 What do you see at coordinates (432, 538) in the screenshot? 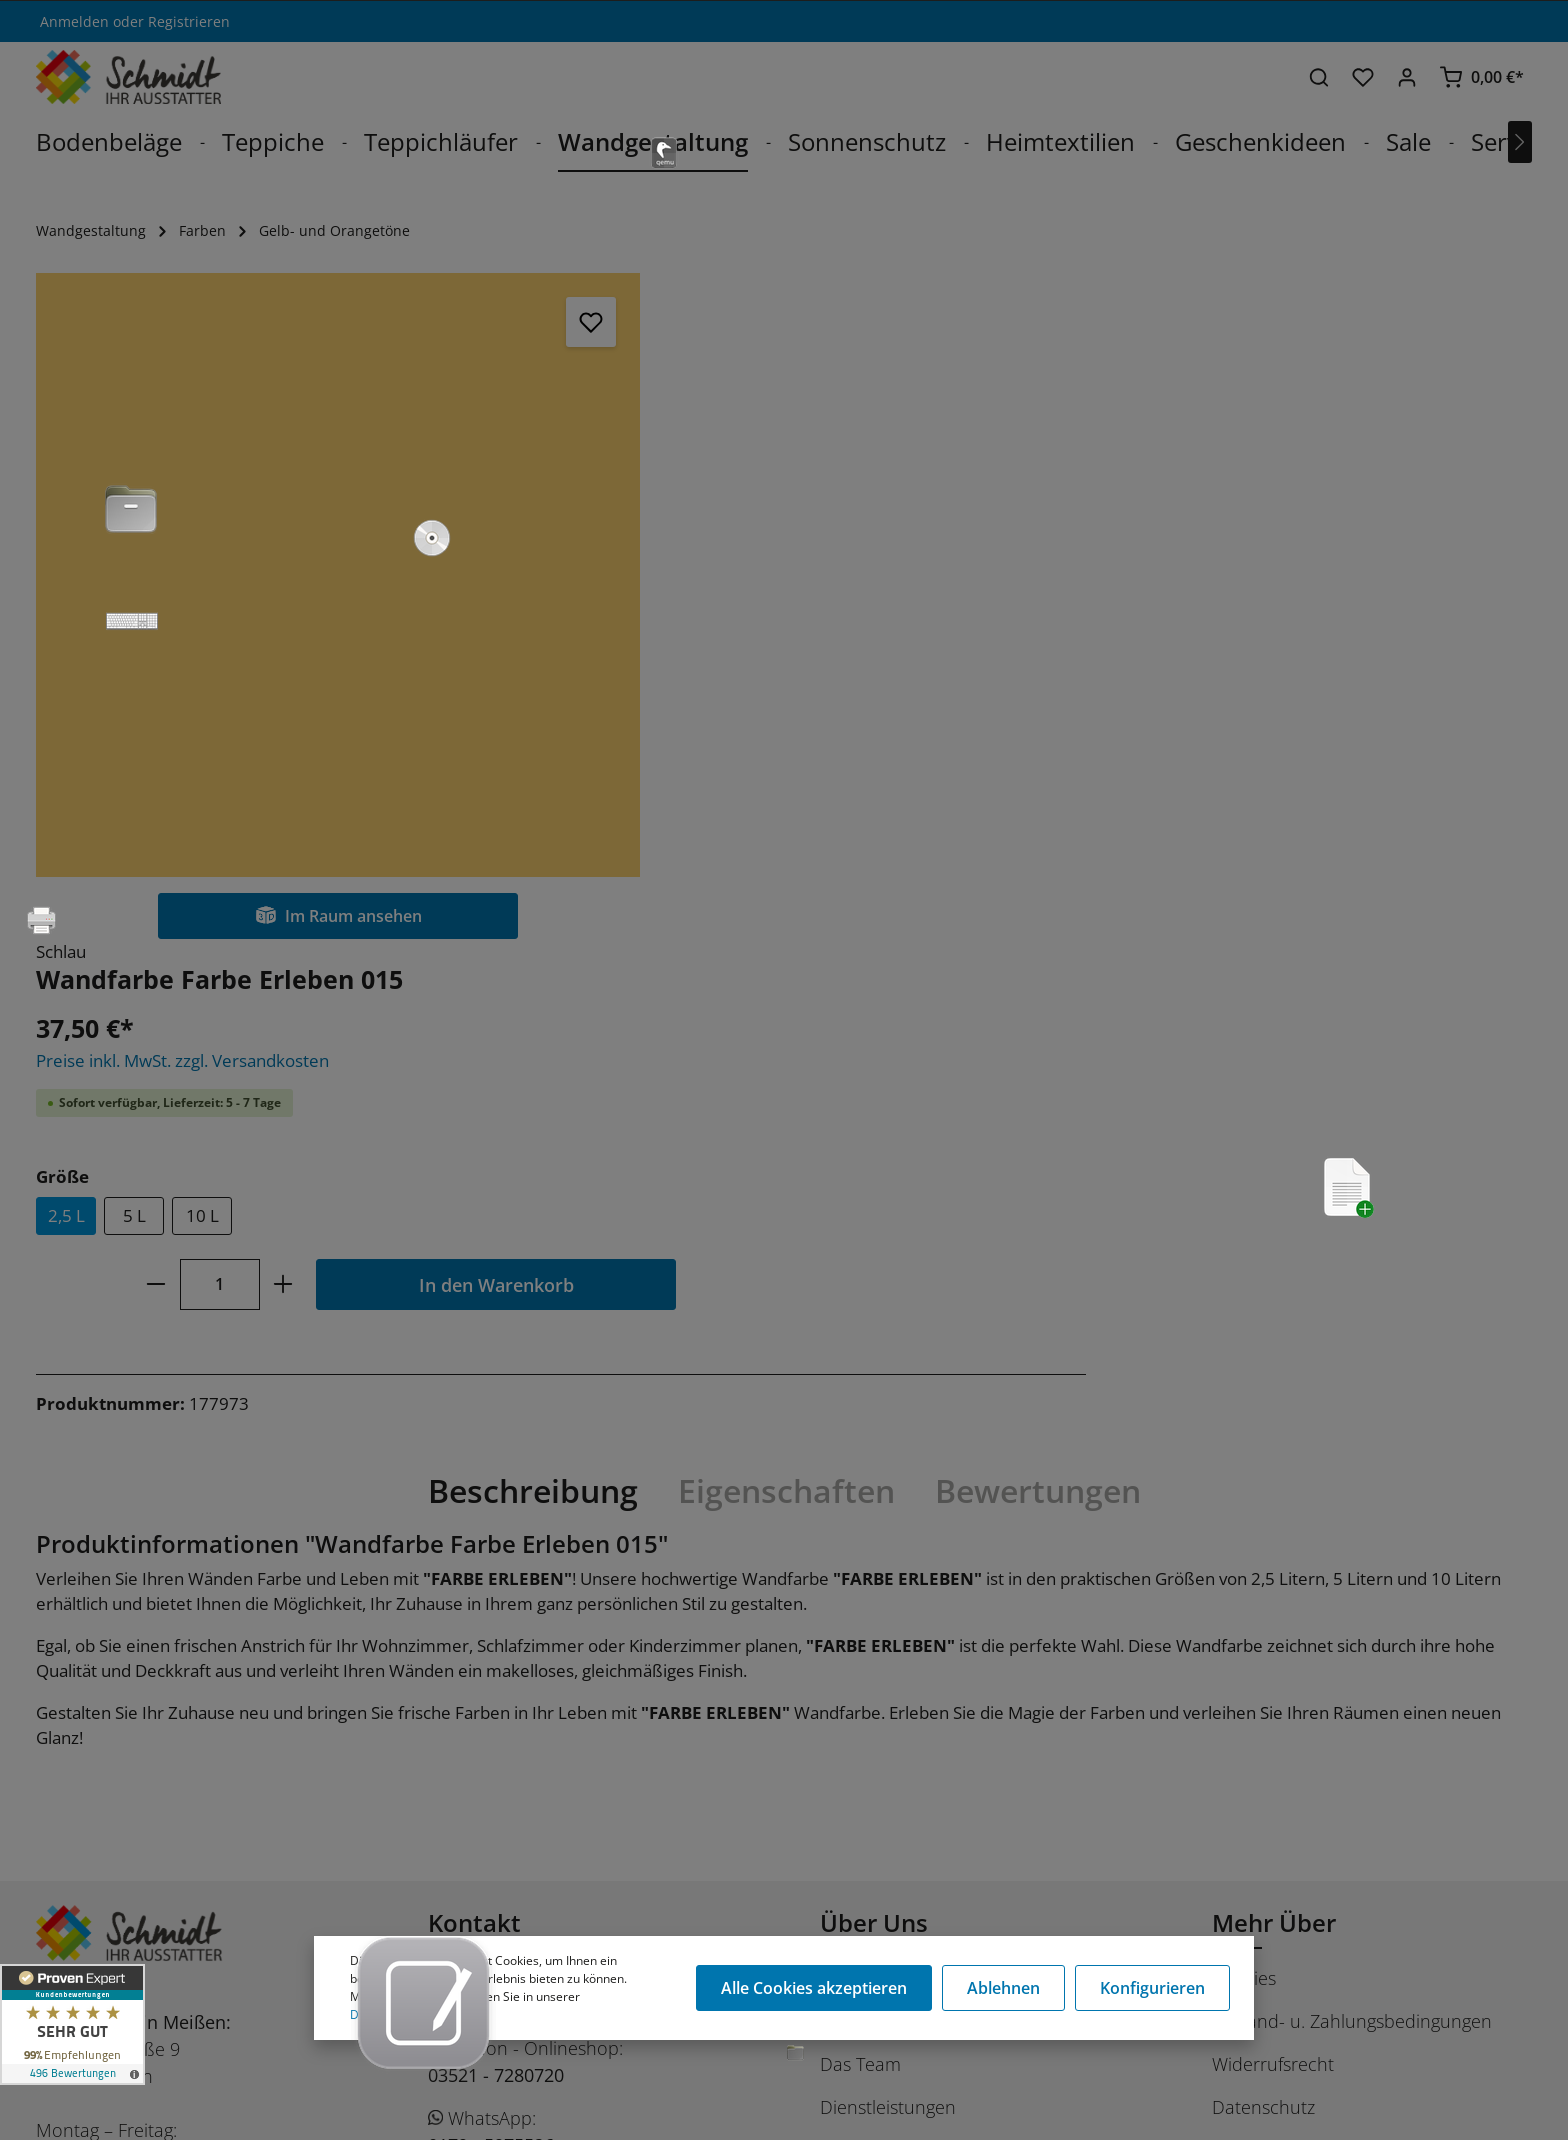
I see `access cd/dvd drive` at bounding box center [432, 538].